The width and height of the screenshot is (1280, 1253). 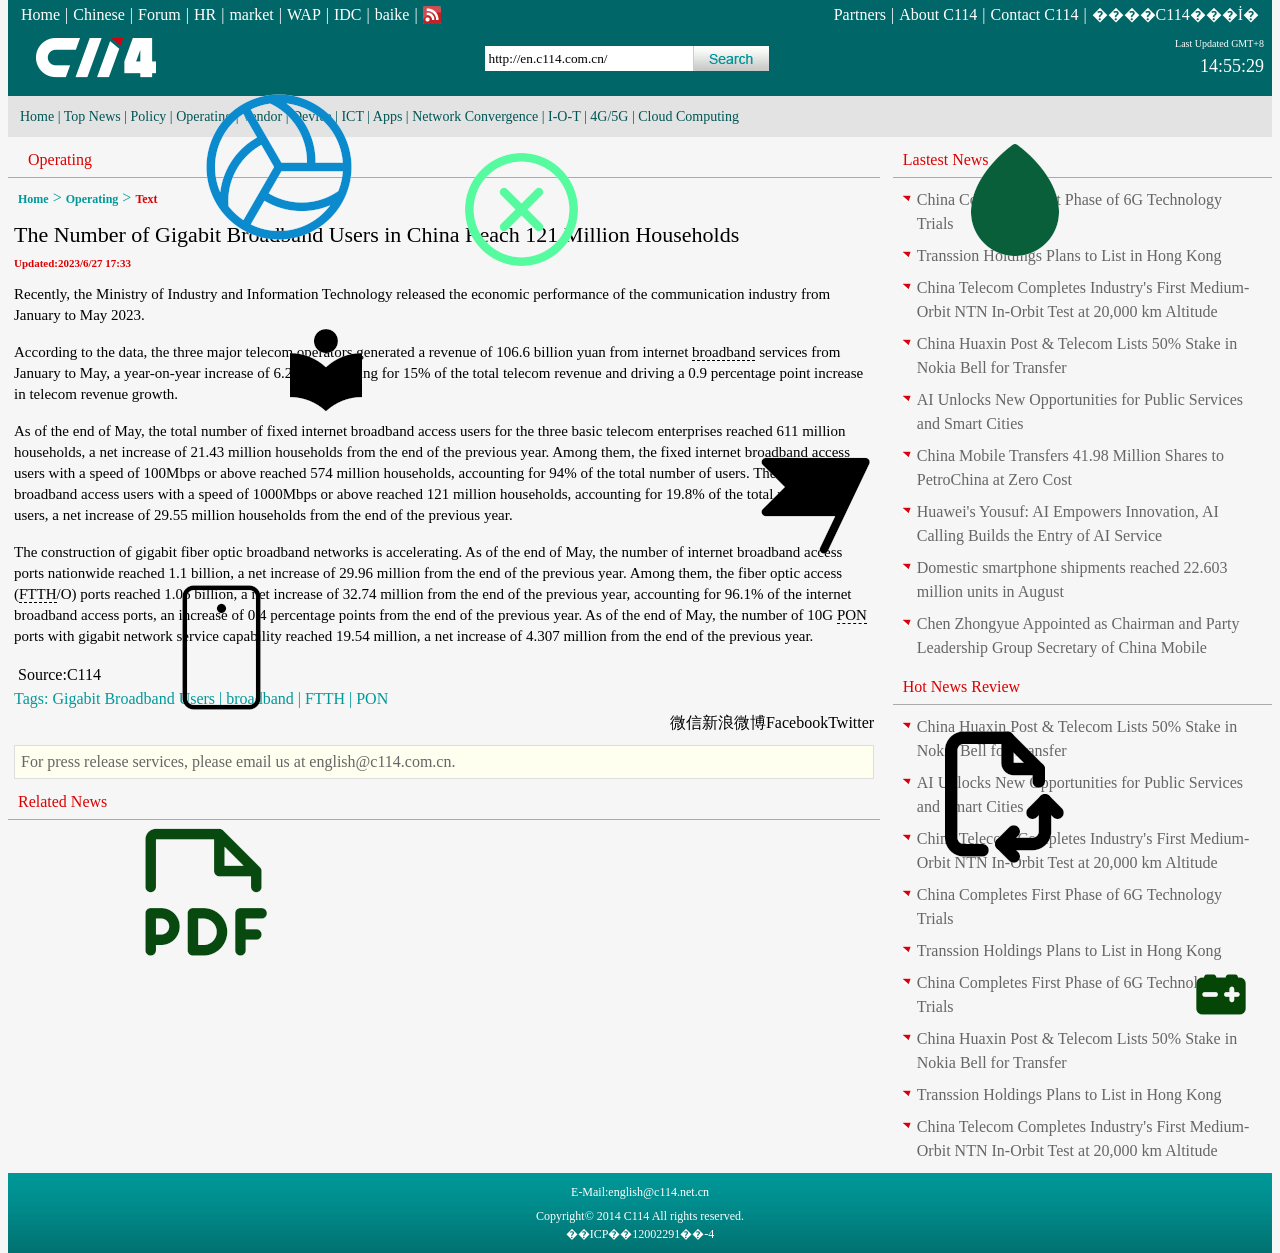 What do you see at coordinates (1015, 204) in the screenshot?
I see `indicates water or liquid-related feature` at bounding box center [1015, 204].